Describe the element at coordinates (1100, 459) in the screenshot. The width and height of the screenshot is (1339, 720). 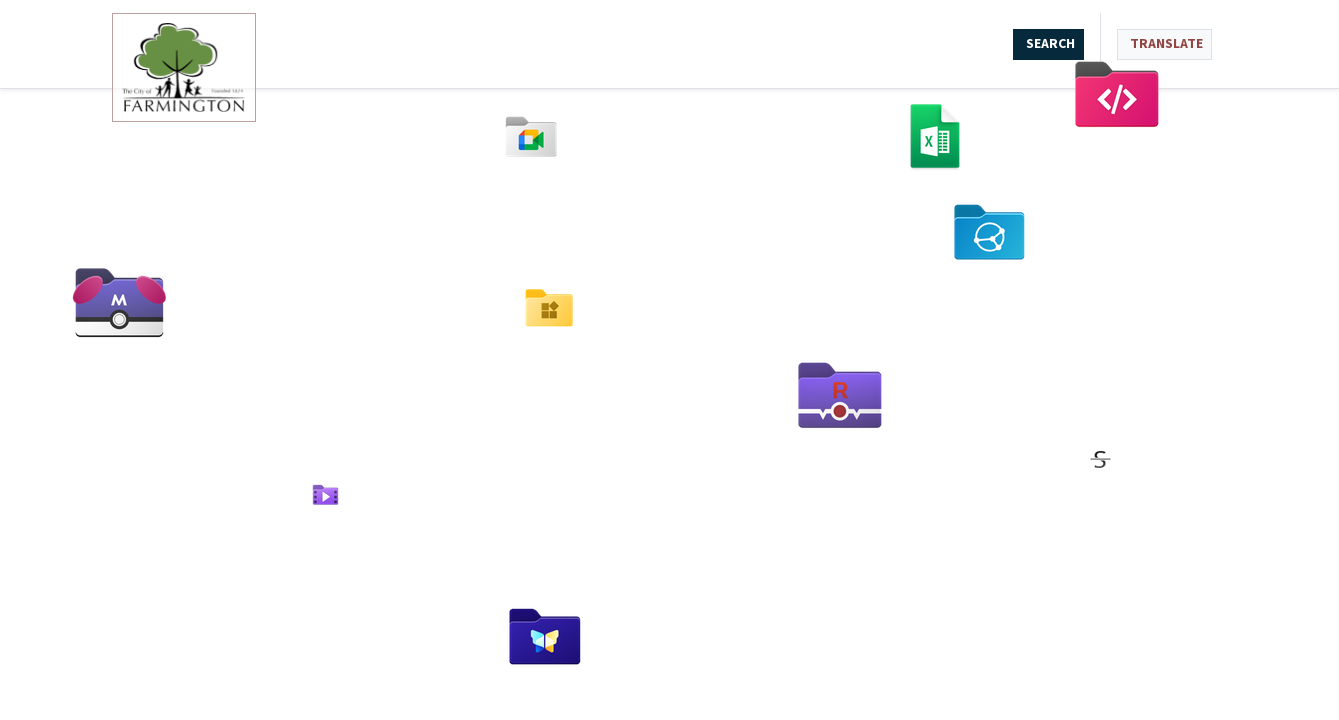
I see `apply strikethrough formatting to selected text` at that location.